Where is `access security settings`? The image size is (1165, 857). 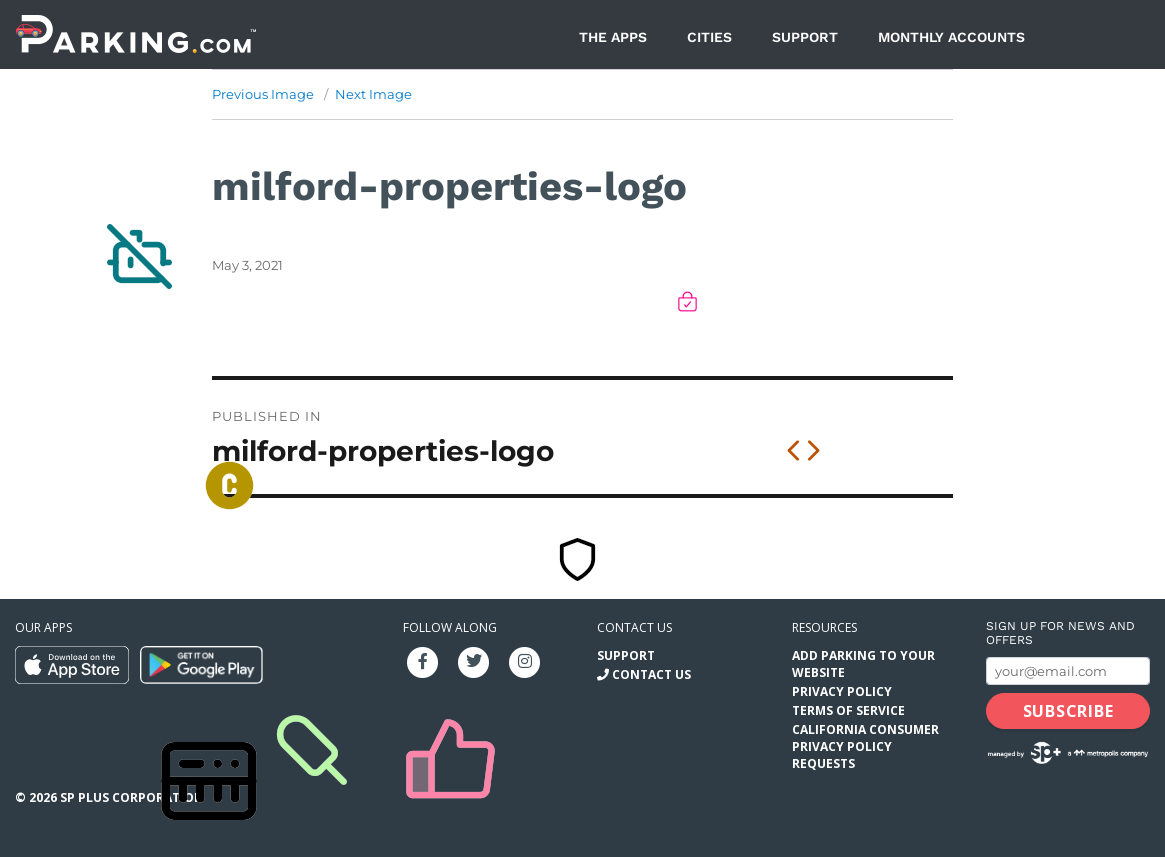
access security settings is located at coordinates (577, 559).